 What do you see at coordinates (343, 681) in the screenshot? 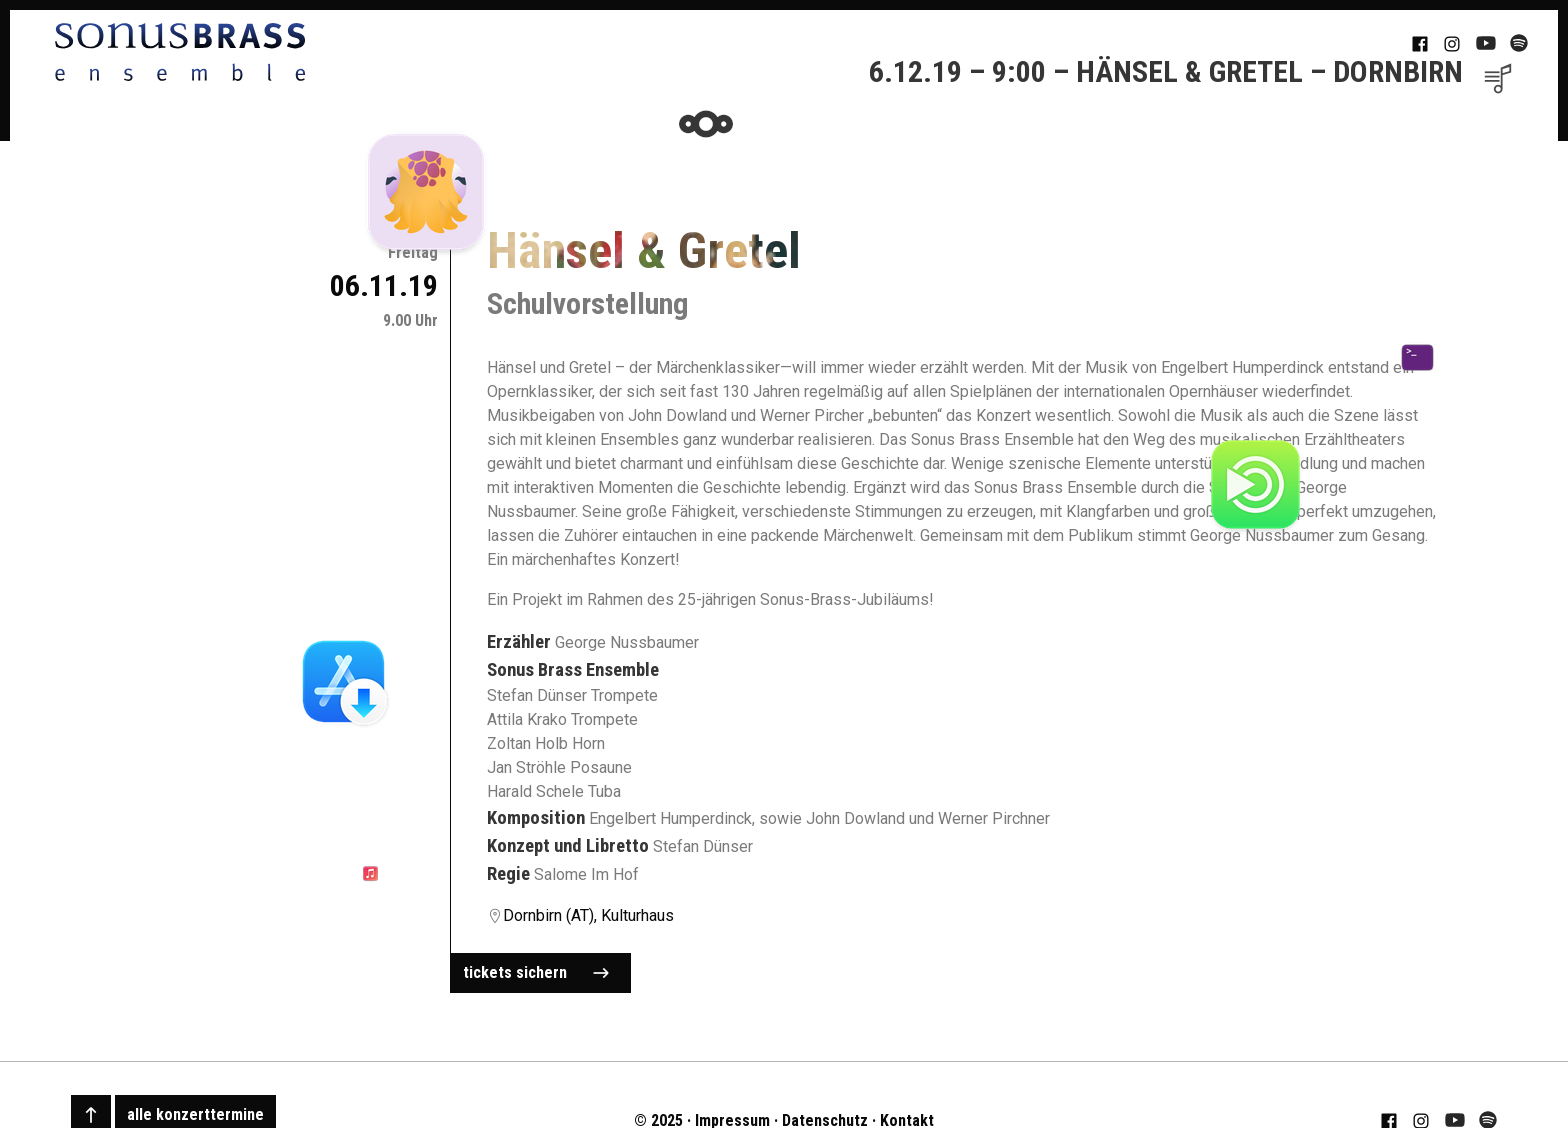
I see `install or download new applications` at bounding box center [343, 681].